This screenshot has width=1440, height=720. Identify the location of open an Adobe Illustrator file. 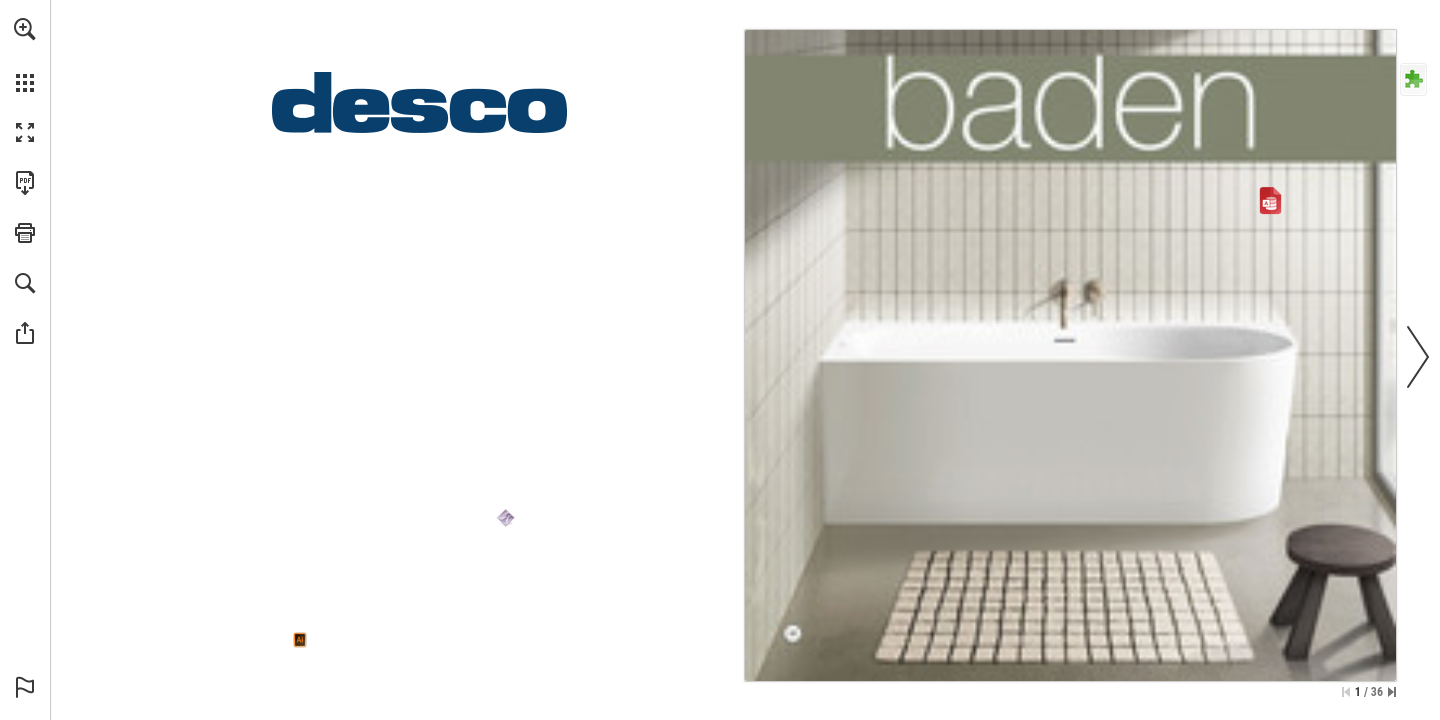
(300, 640).